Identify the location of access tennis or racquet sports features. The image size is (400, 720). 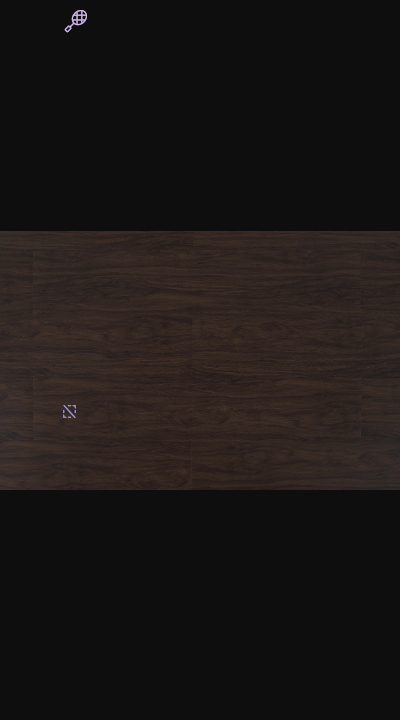
(75, 21).